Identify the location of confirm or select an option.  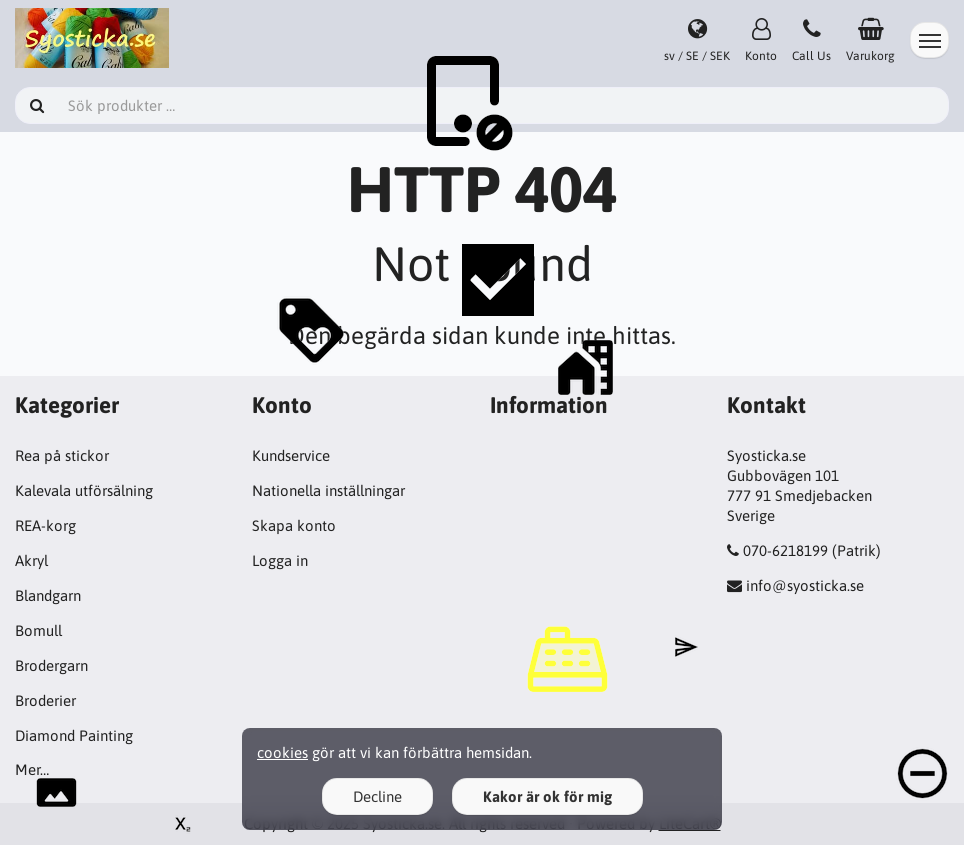
(498, 280).